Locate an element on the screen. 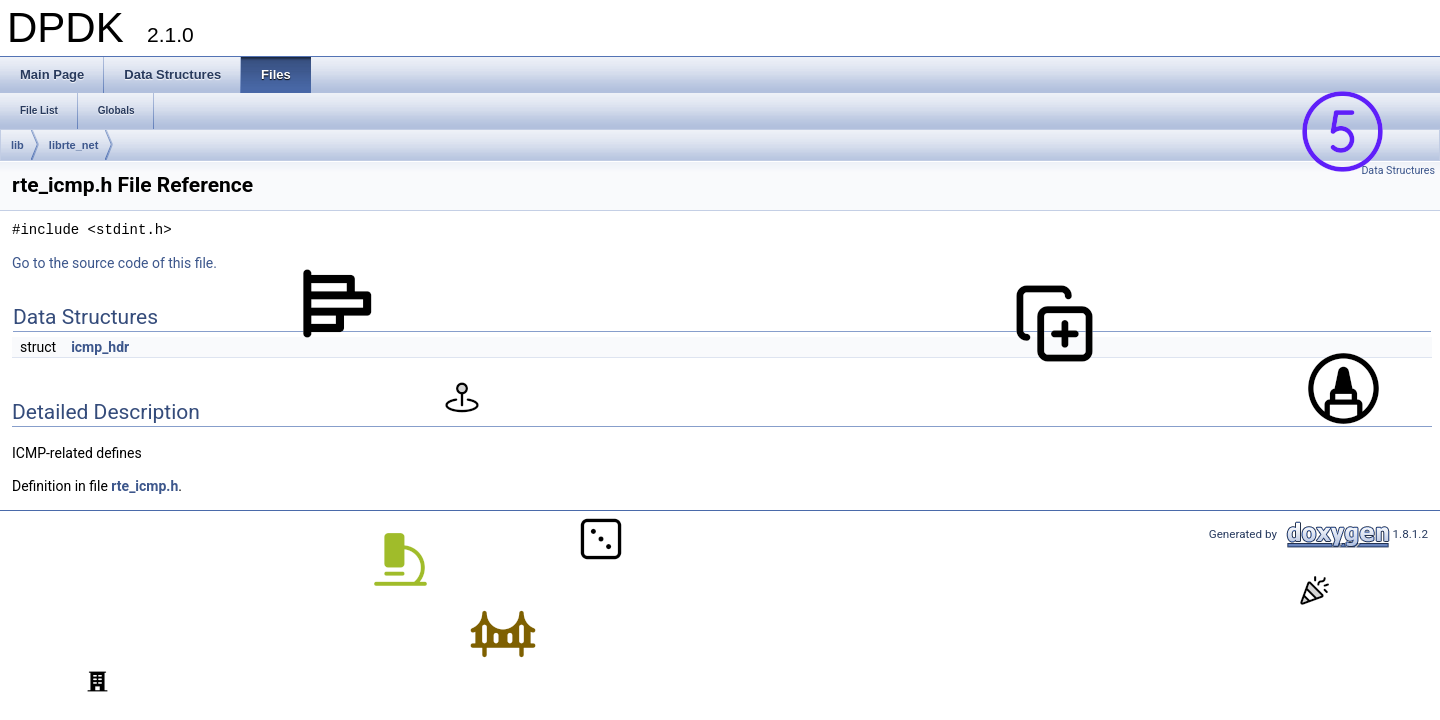 The width and height of the screenshot is (1440, 720). navigate to bridges or overpasses on a map is located at coordinates (503, 634).